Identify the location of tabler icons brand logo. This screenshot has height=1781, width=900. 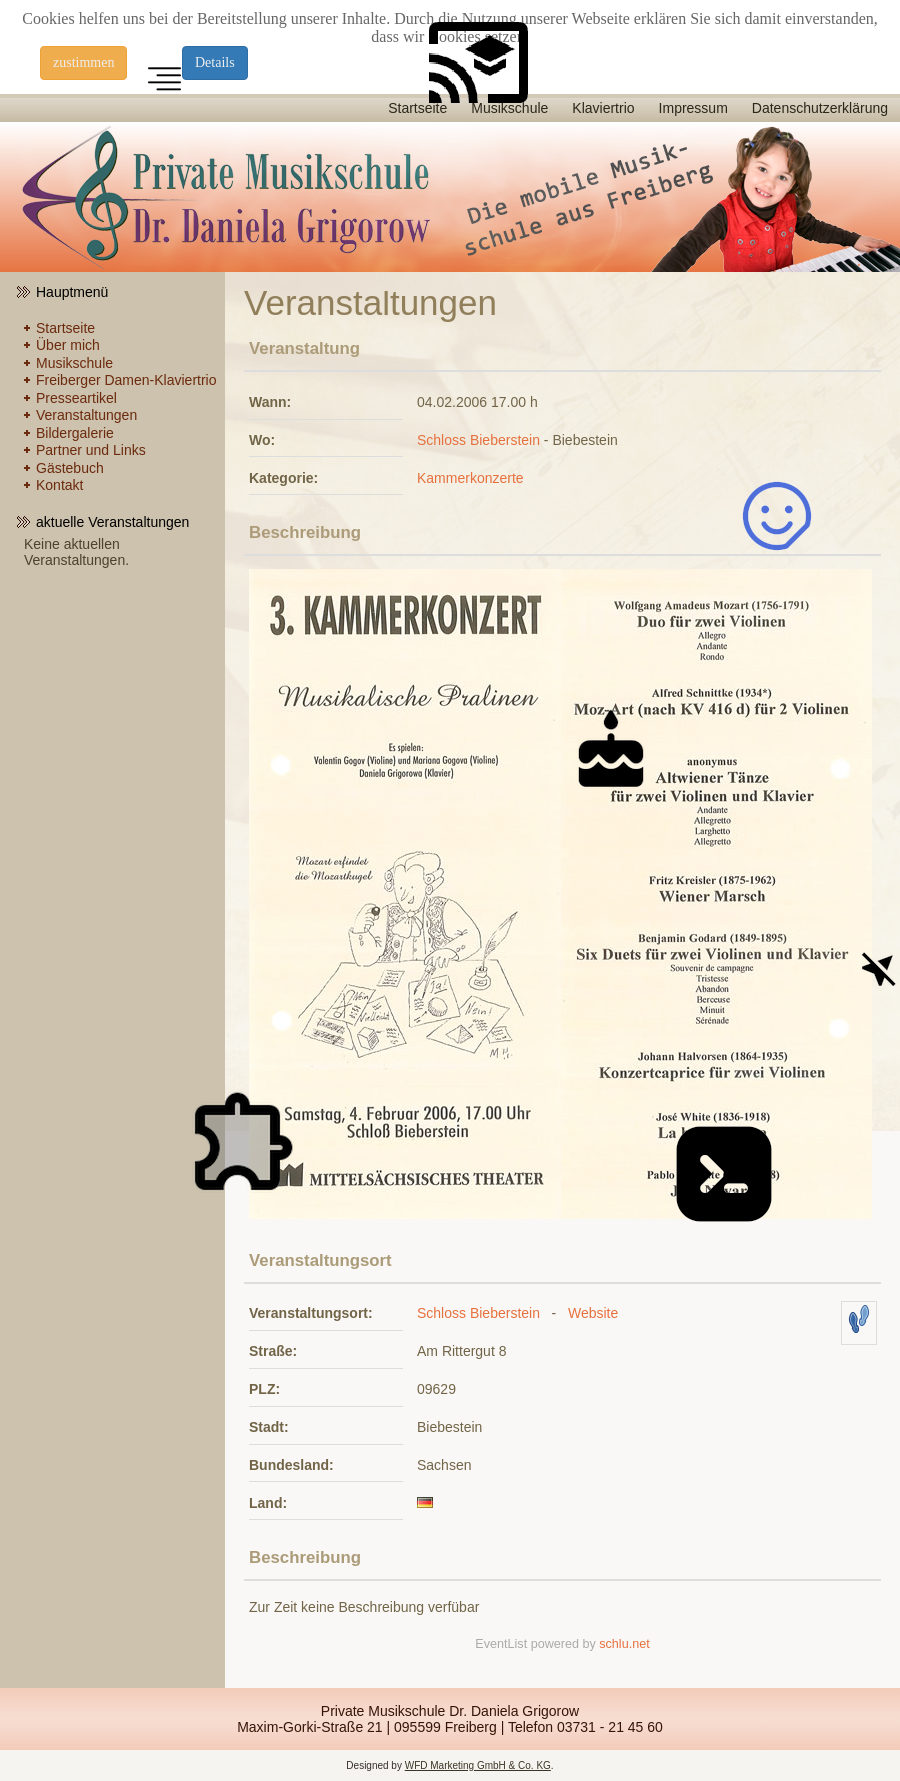
(724, 1174).